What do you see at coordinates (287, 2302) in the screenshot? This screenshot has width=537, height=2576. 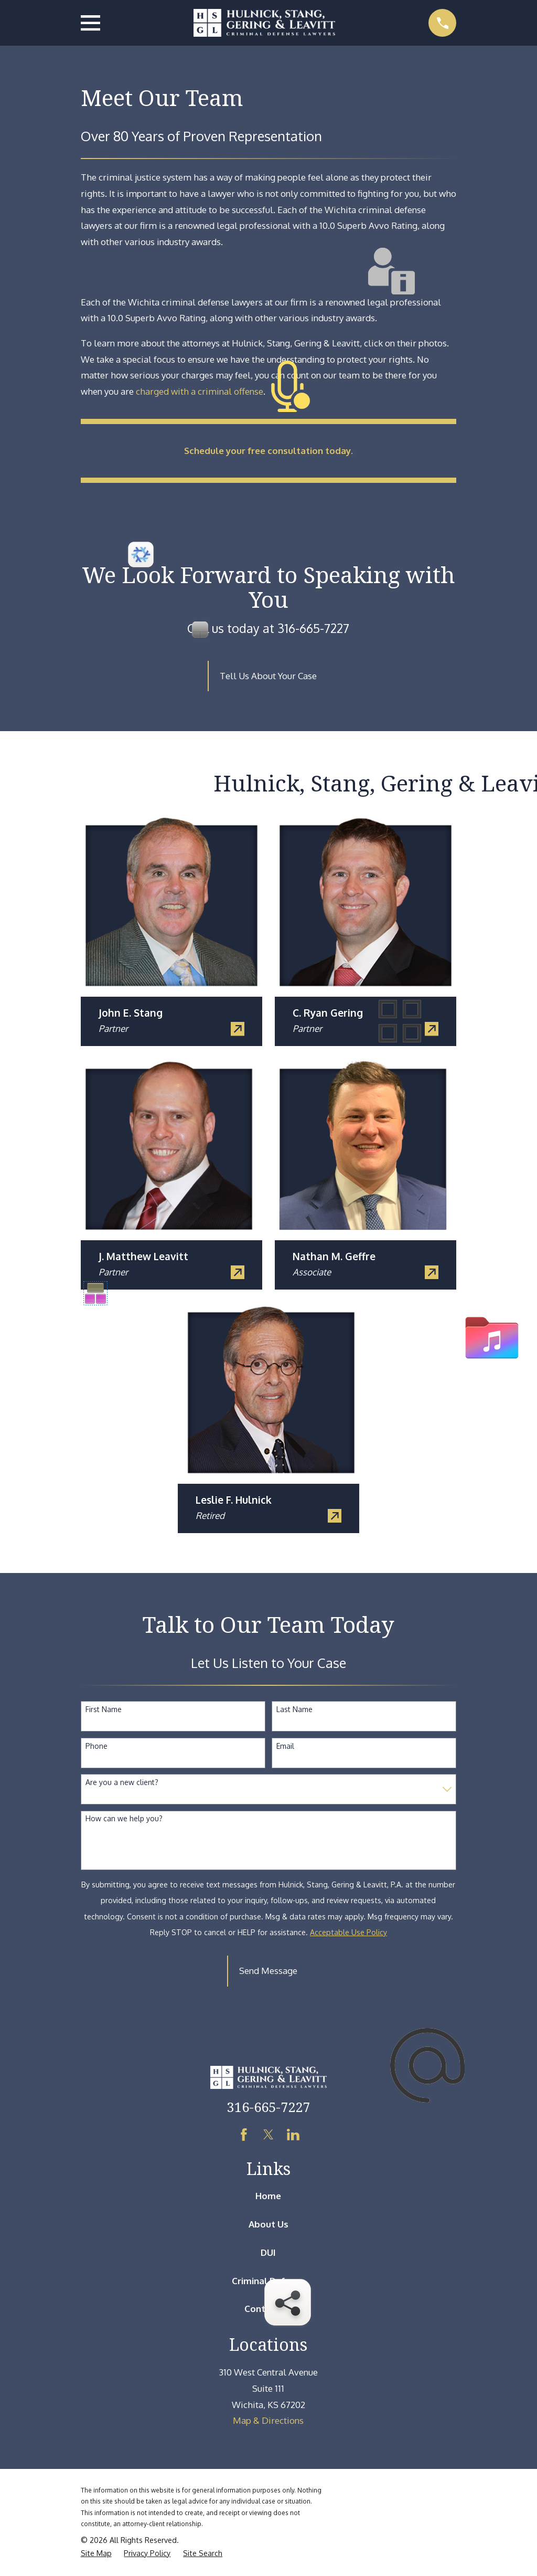 I see `open sharing preferences` at bounding box center [287, 2302].